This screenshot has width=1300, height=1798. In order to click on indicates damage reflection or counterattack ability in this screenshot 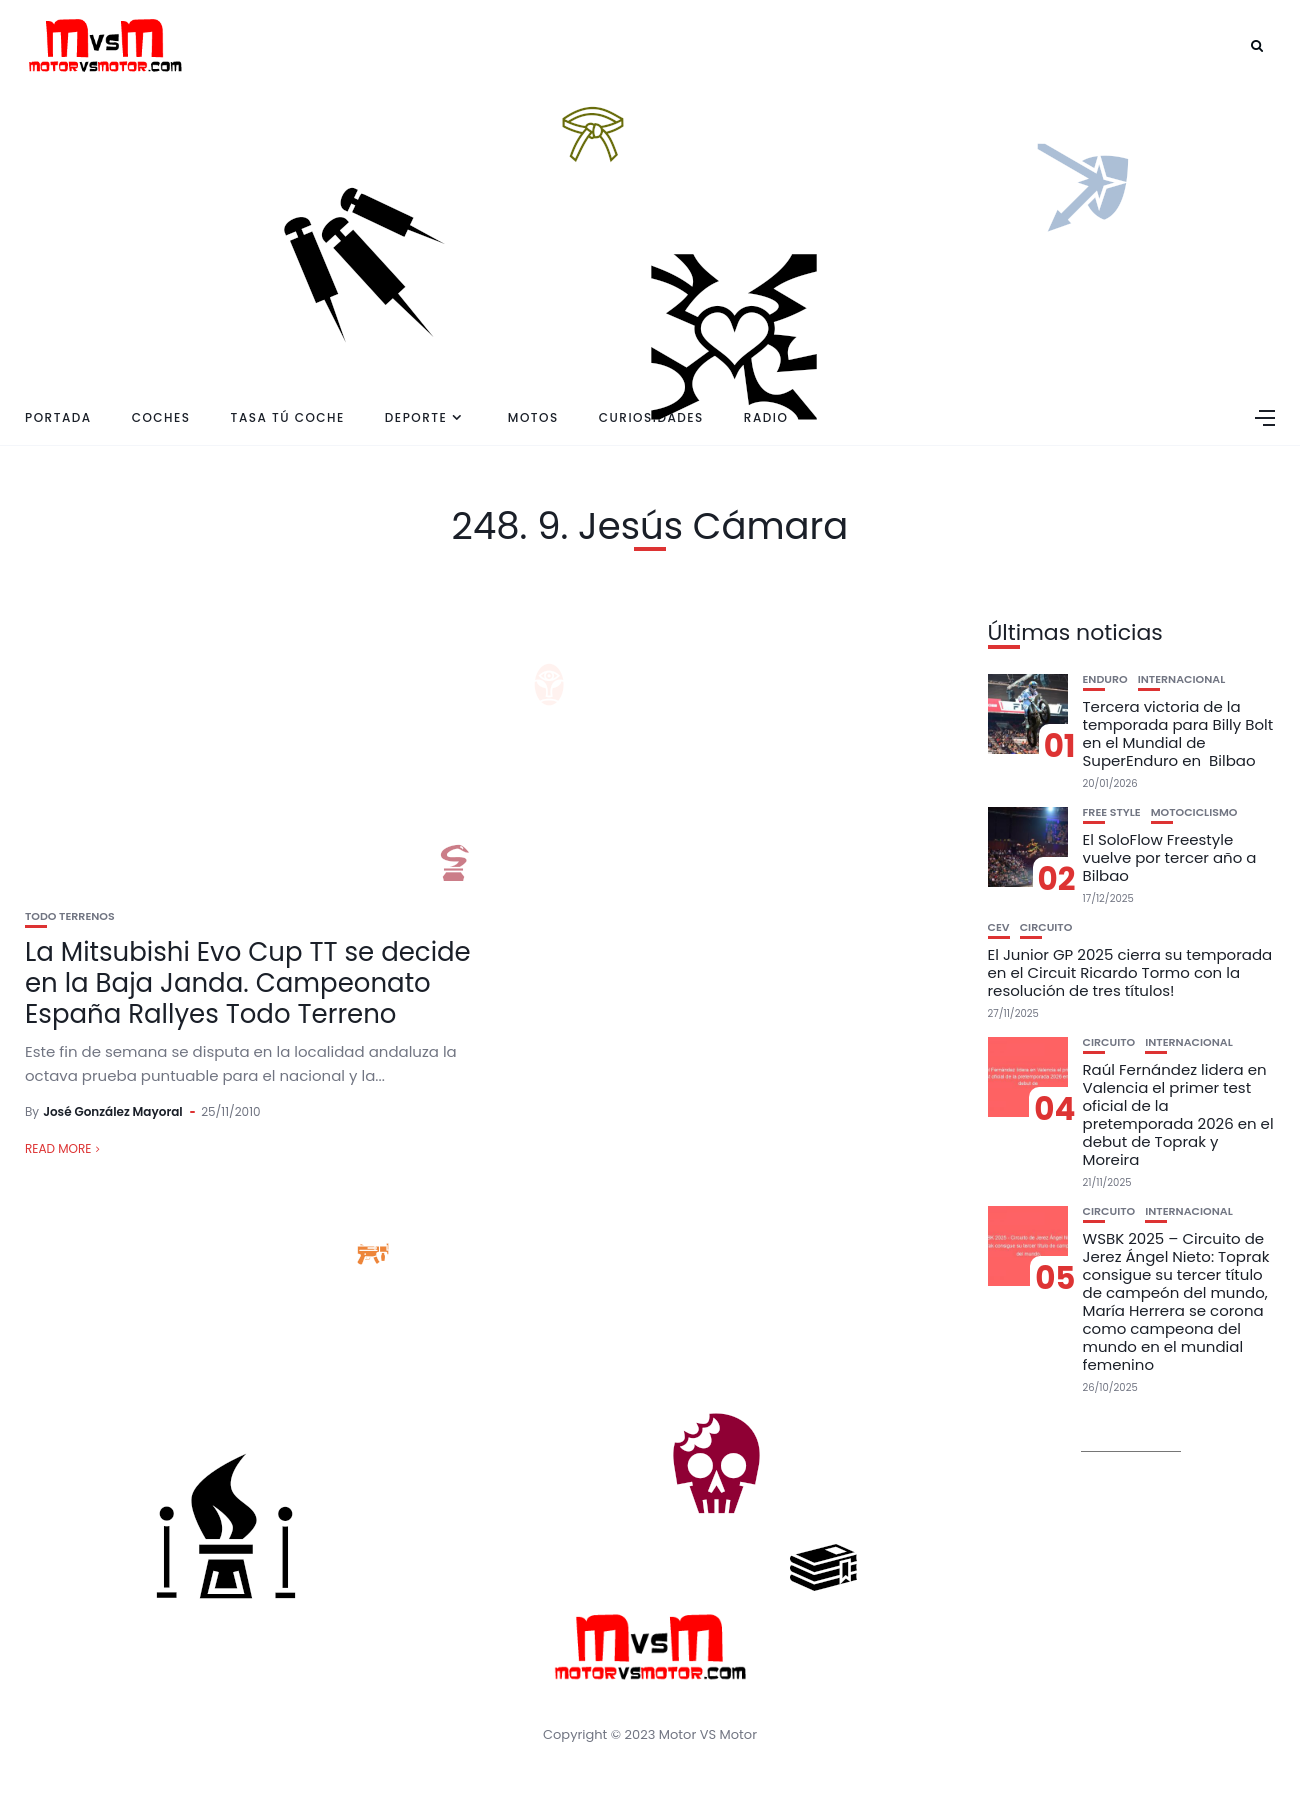, I will do `click(1083, 189)`.